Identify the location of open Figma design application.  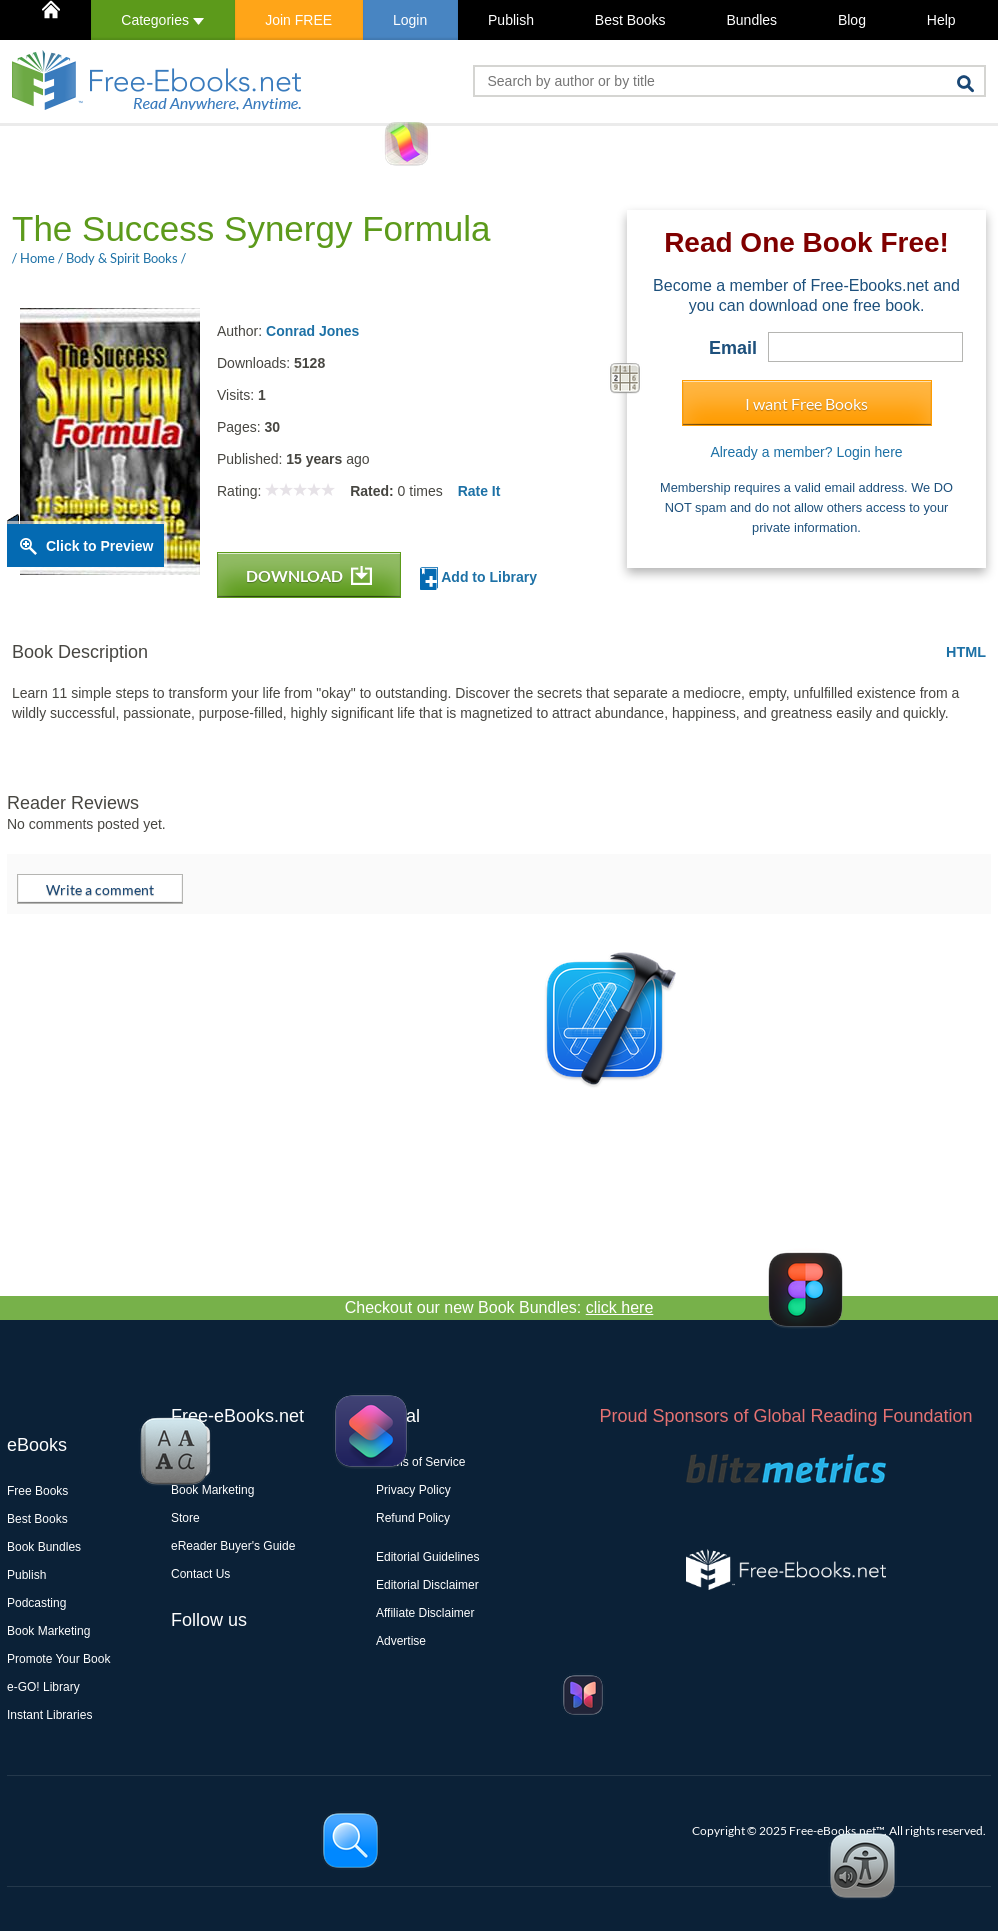
(805, 1289).